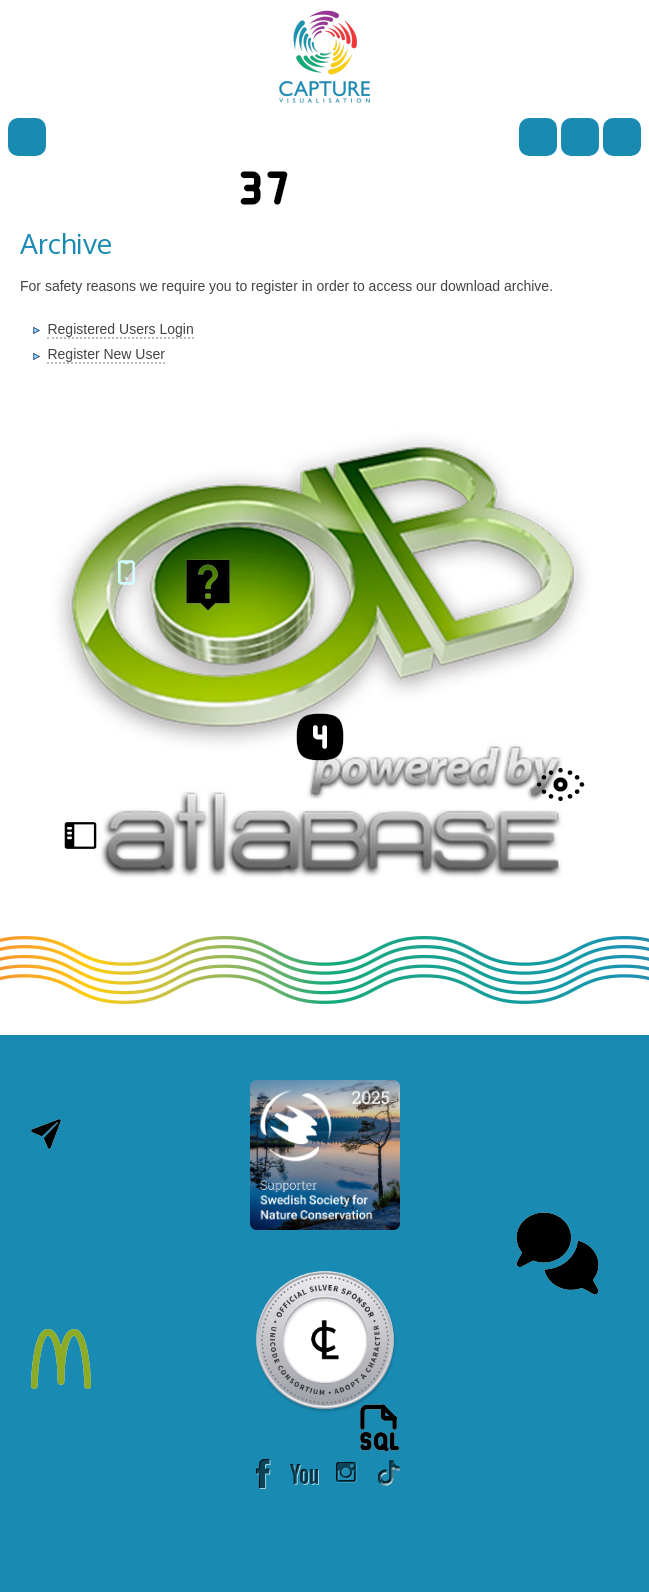 The width and height of the screenshot is (649, 1592). Describe the element at coordinates (61, 1359) in the screenshot. I see `open the McDonald's app or website` at that location.